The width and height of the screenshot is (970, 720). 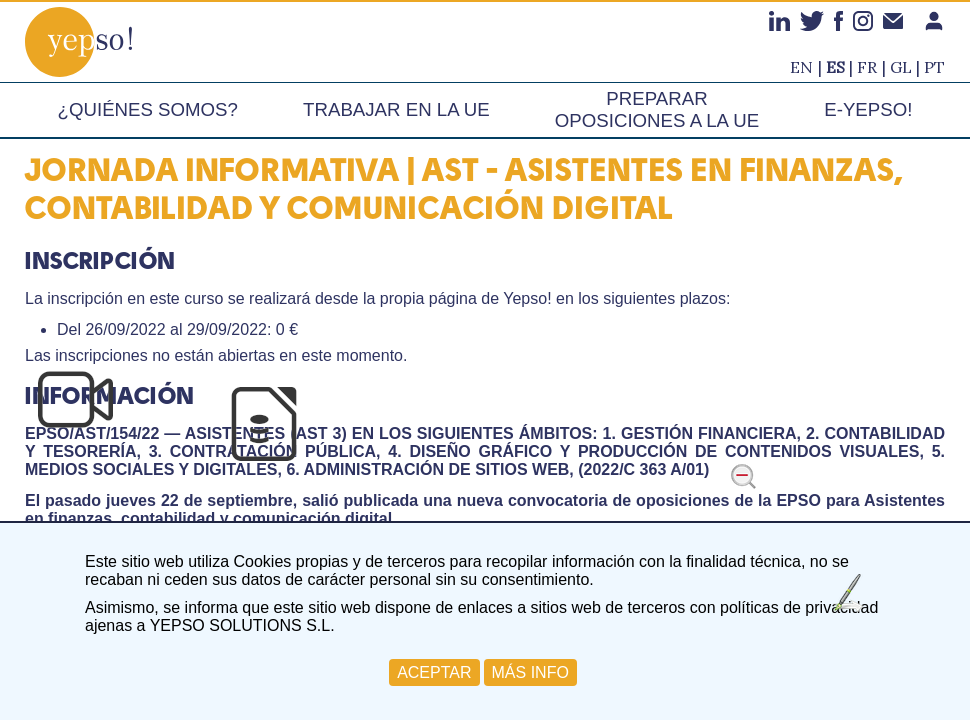 What do you see at coordinates (847, 593) in the screenshot?
I see `set text direction to left-to-right` at bounding box center [847, 593].